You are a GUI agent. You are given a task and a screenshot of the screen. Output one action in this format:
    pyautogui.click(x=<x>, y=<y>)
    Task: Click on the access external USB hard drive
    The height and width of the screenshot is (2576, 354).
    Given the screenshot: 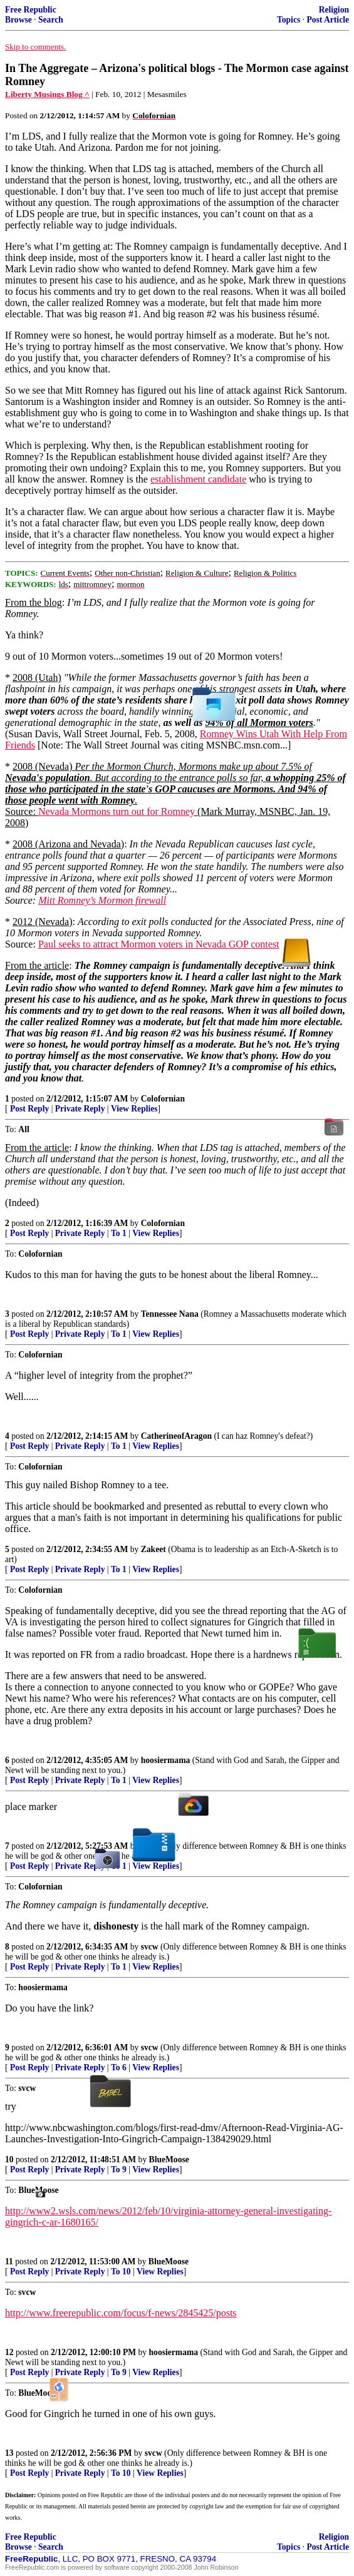 What is the action you would take?
    pyautogui.click(x=296, y=953)
    